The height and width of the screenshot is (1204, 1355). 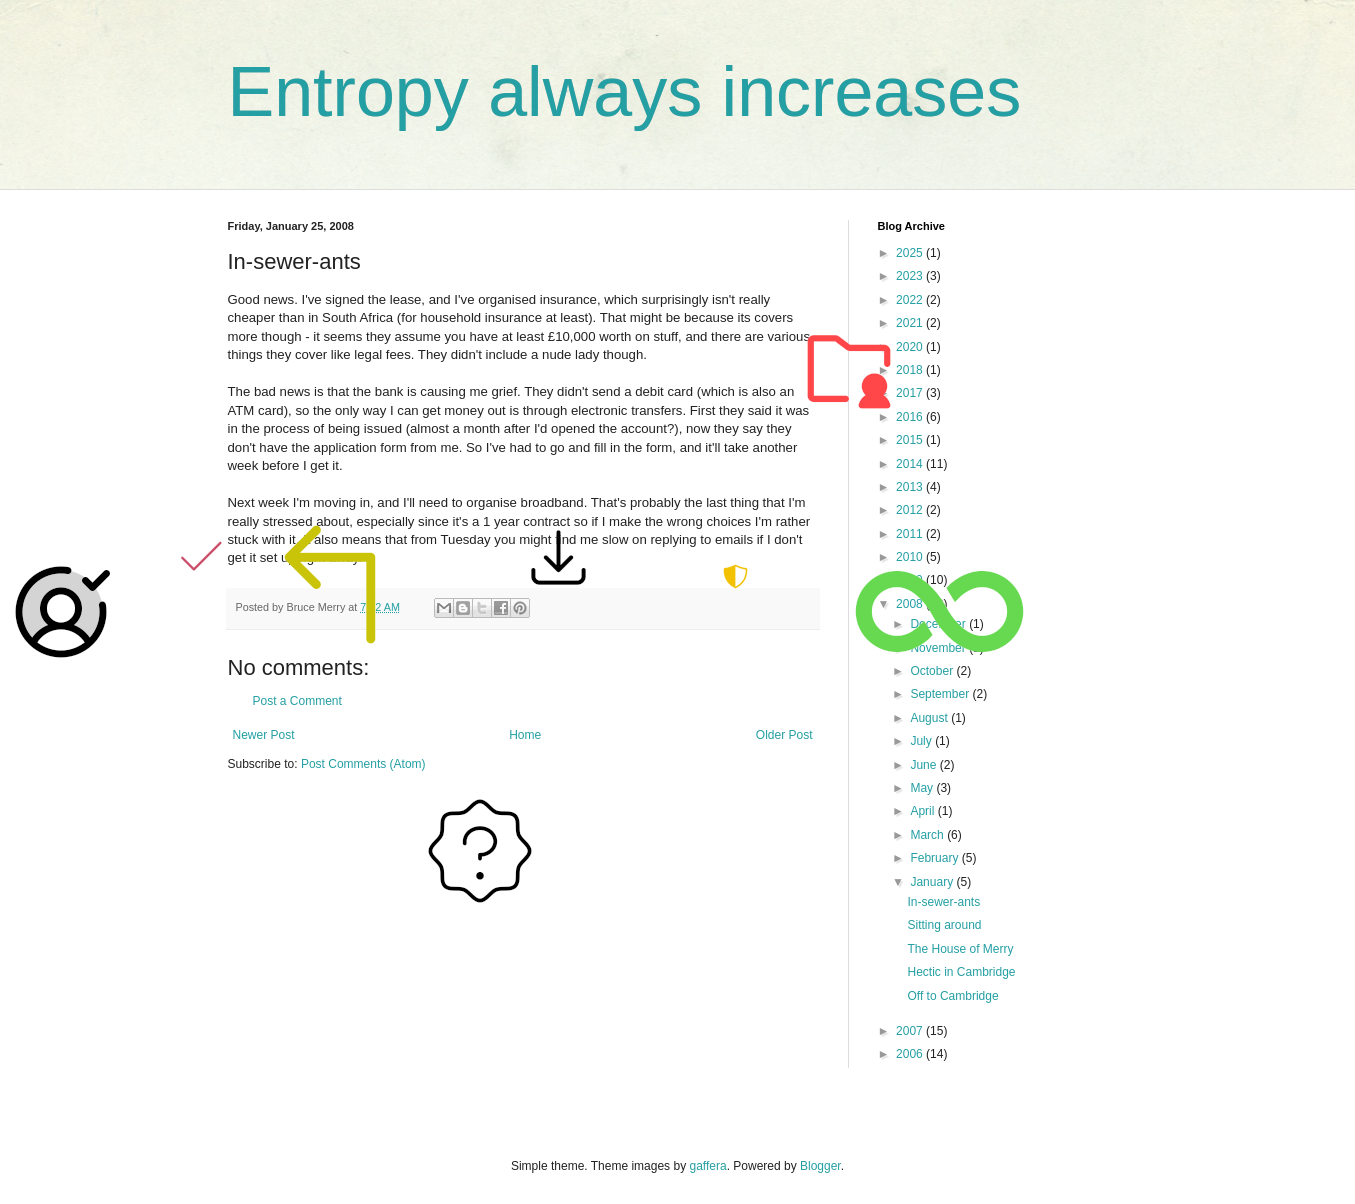 What do you see at coordinates (61, 612) in the screenshot?
I see `verified user profile` at bounding box center [61, 612].